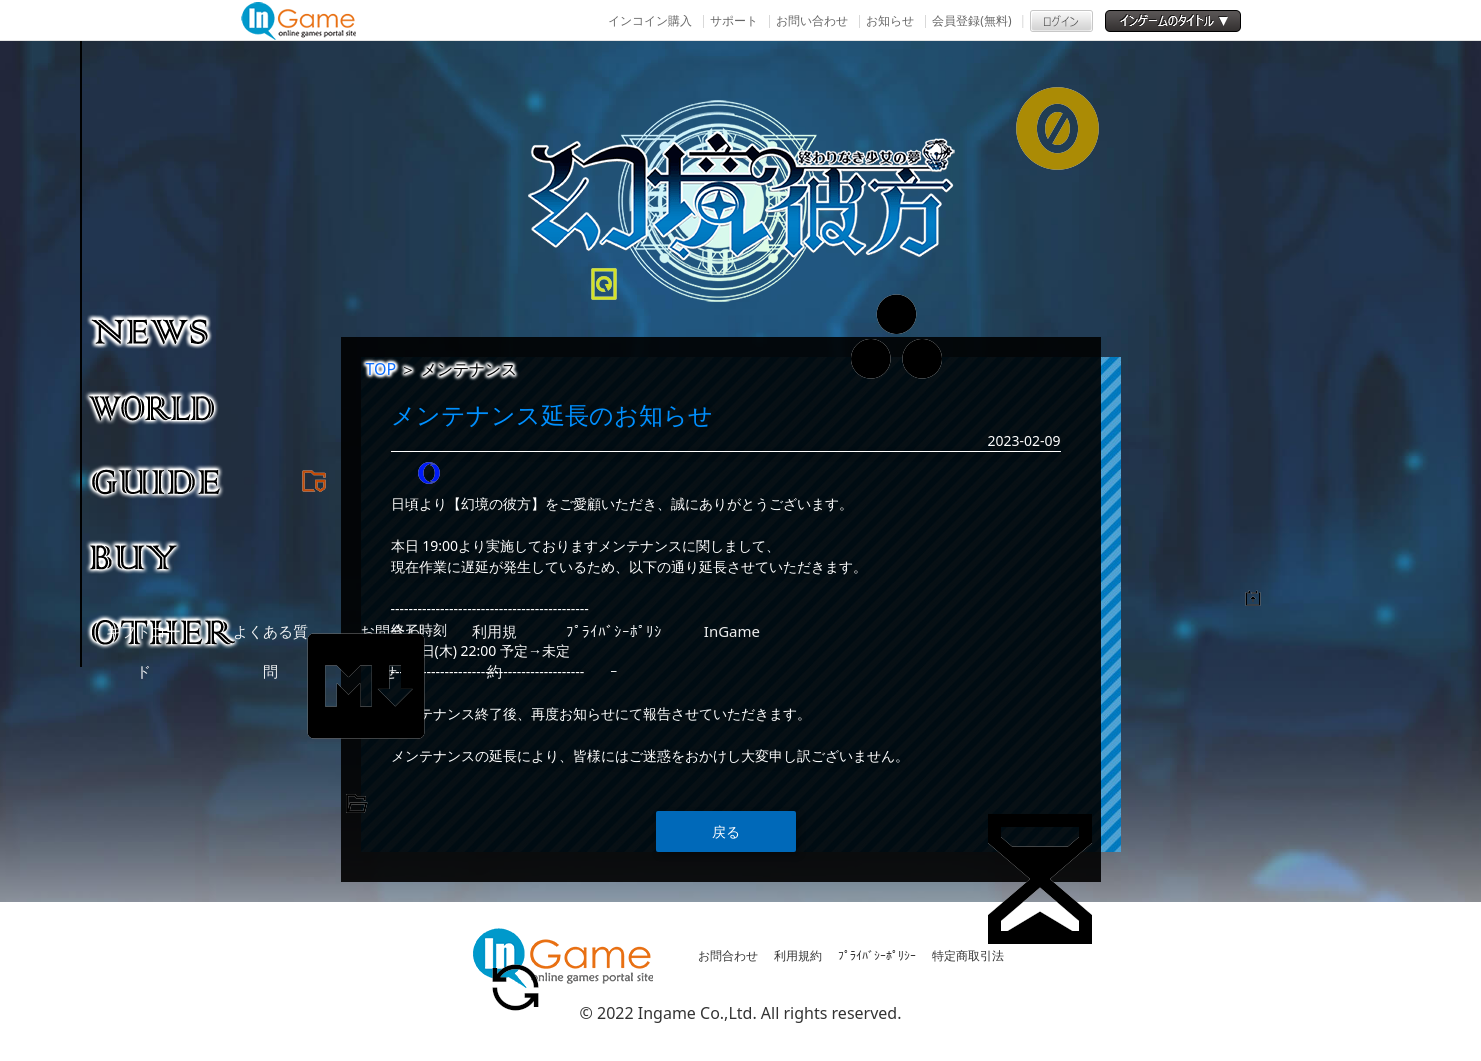  What do you see at coordinates (429, 473) in the screenshot?
I see `open opera browser` at bounding box center [429, 473].